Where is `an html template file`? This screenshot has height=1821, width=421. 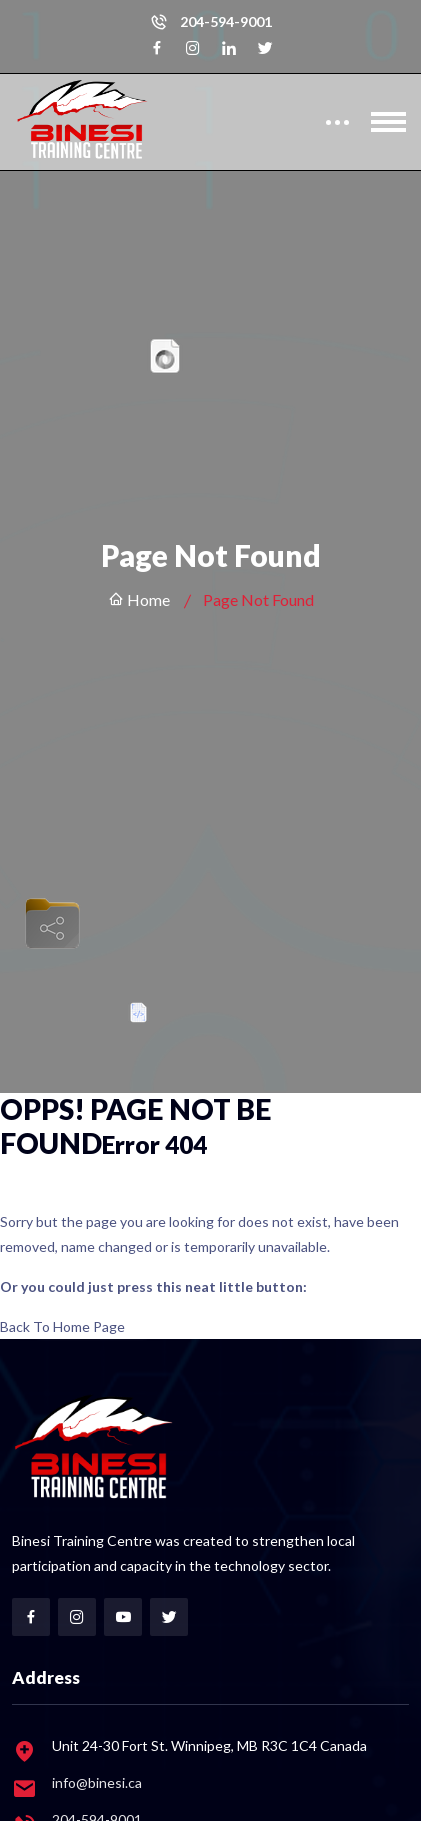
an html template file is located at coordinates (138, 1012).